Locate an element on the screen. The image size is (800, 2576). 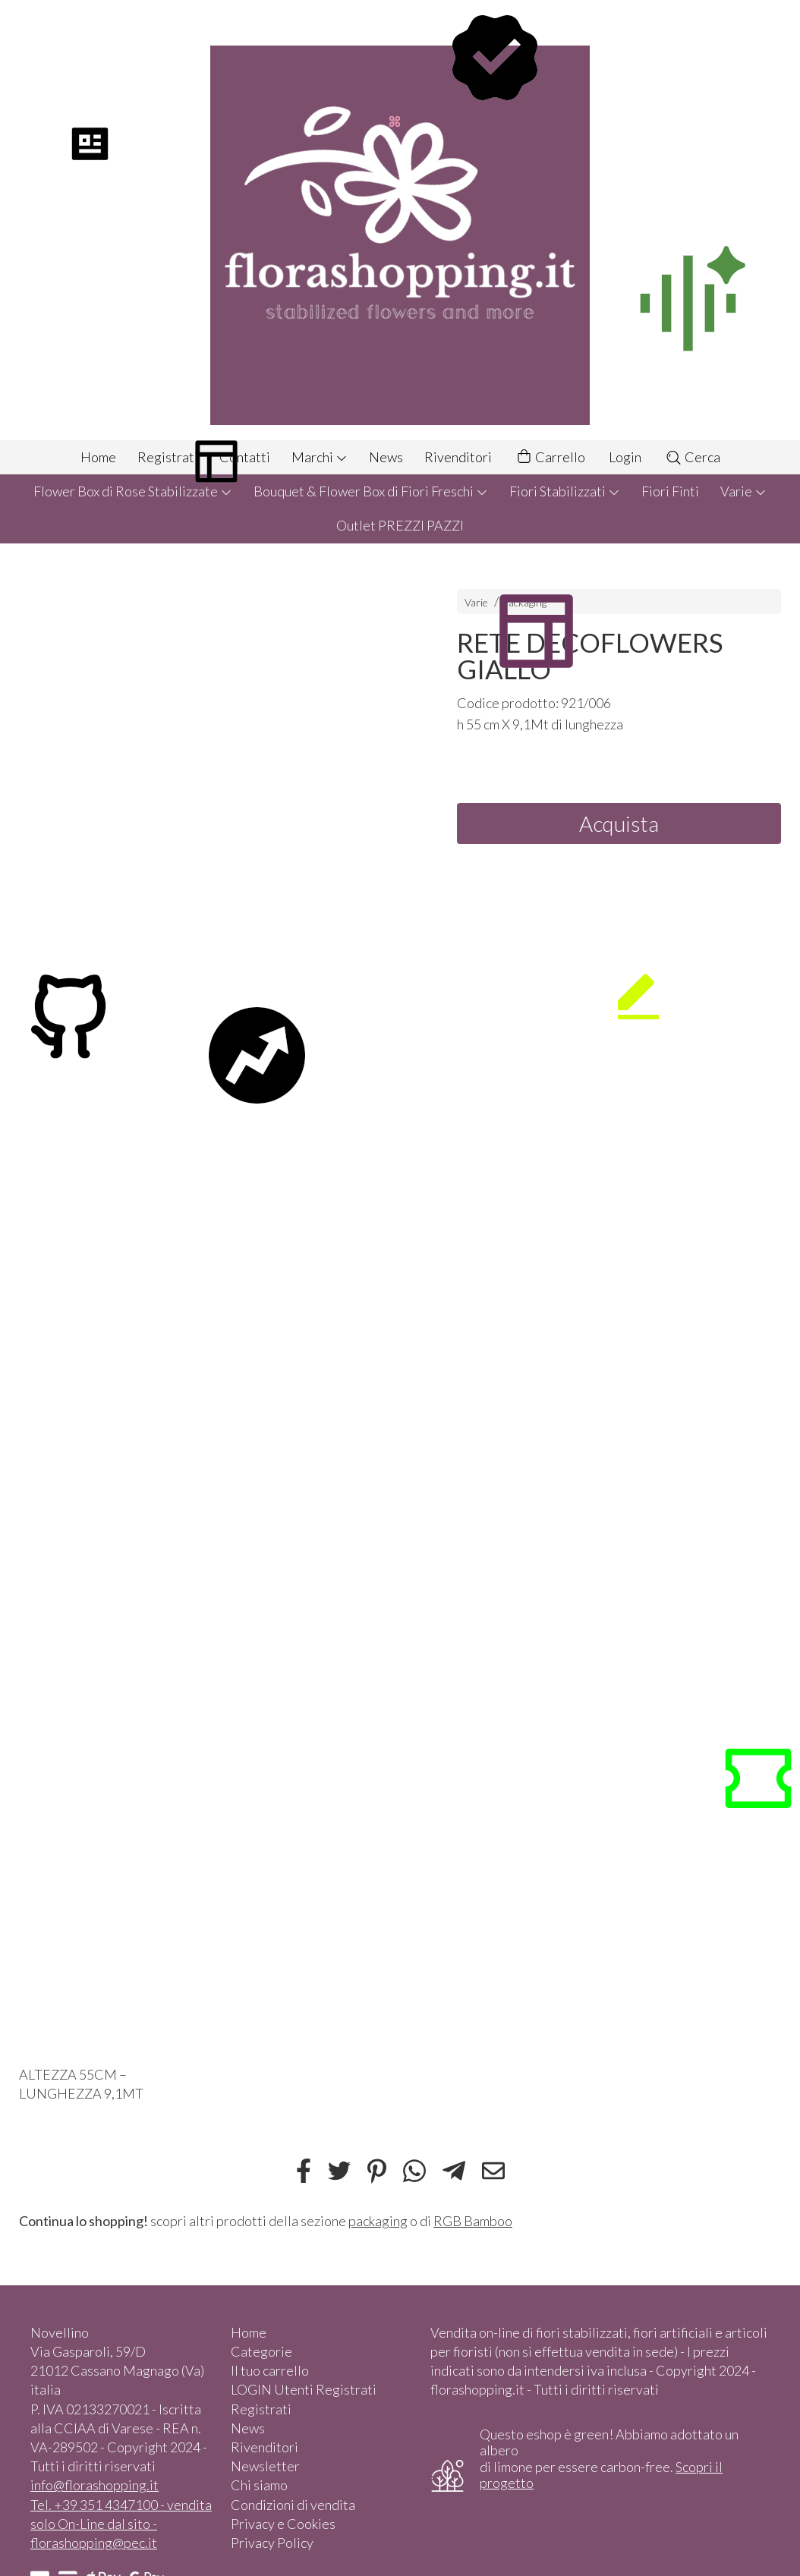
open the BuzzFeed app is located at coordinates (257, 1055).